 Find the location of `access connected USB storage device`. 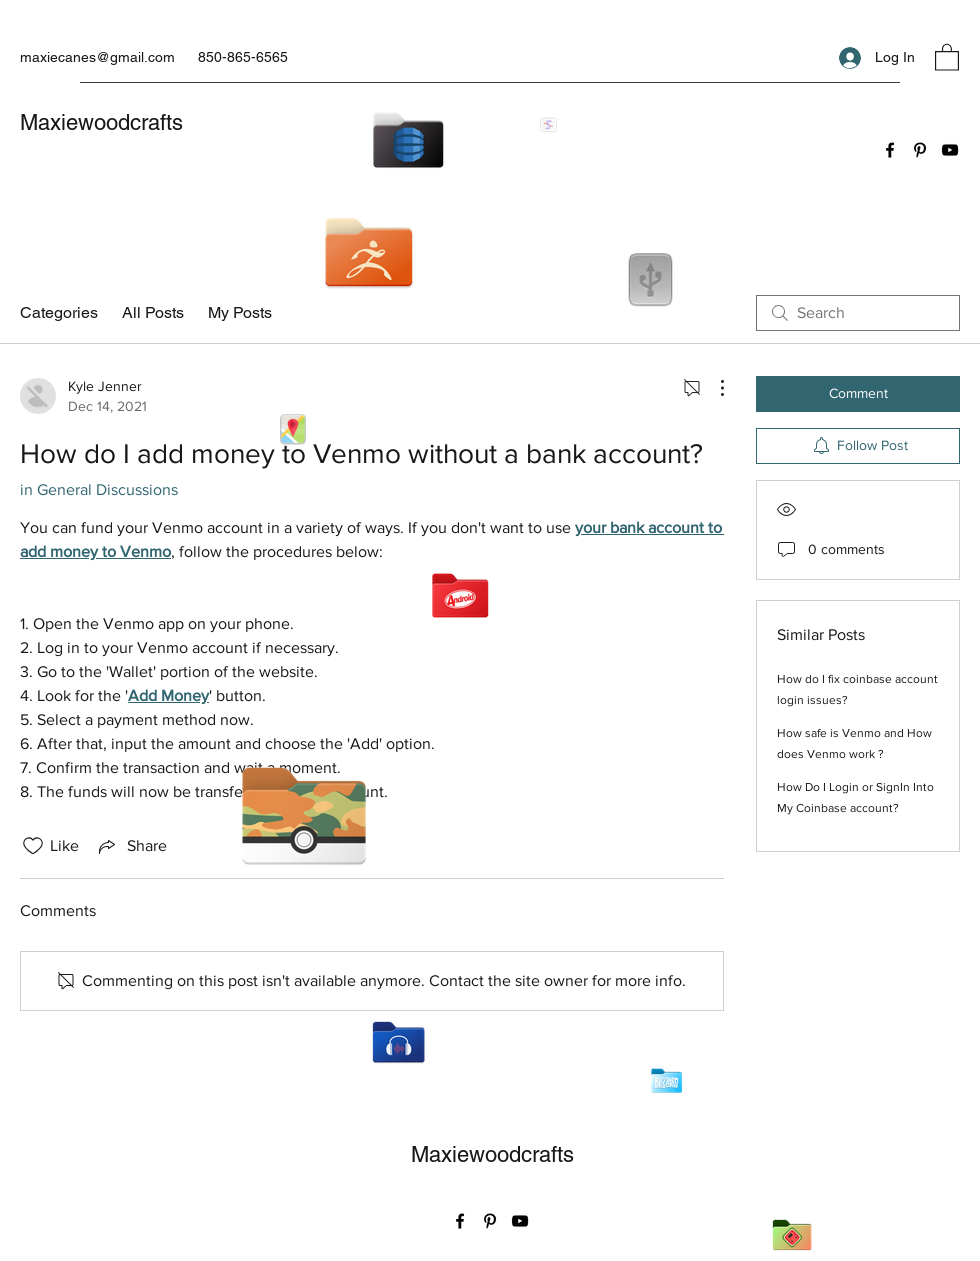

access connected USB storage device is located at coordinates (650, 279).